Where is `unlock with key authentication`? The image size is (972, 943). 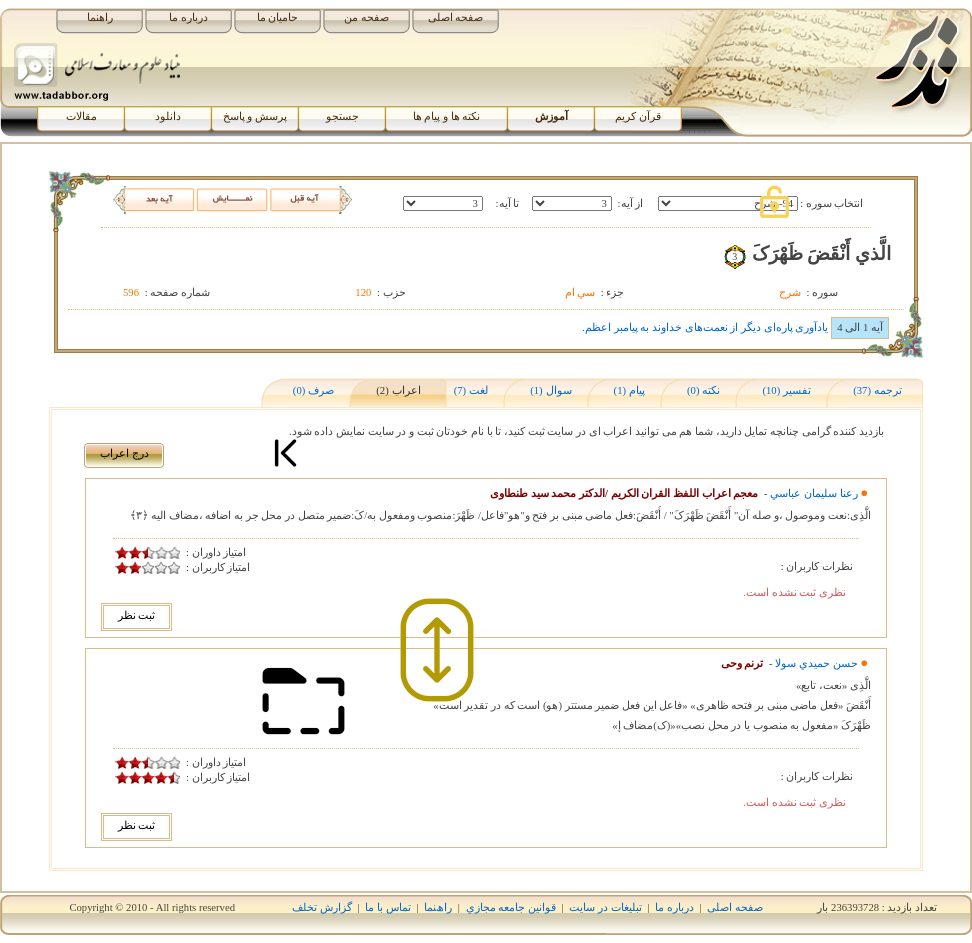
unlock with key authentication is located at coordinates (774, 203).